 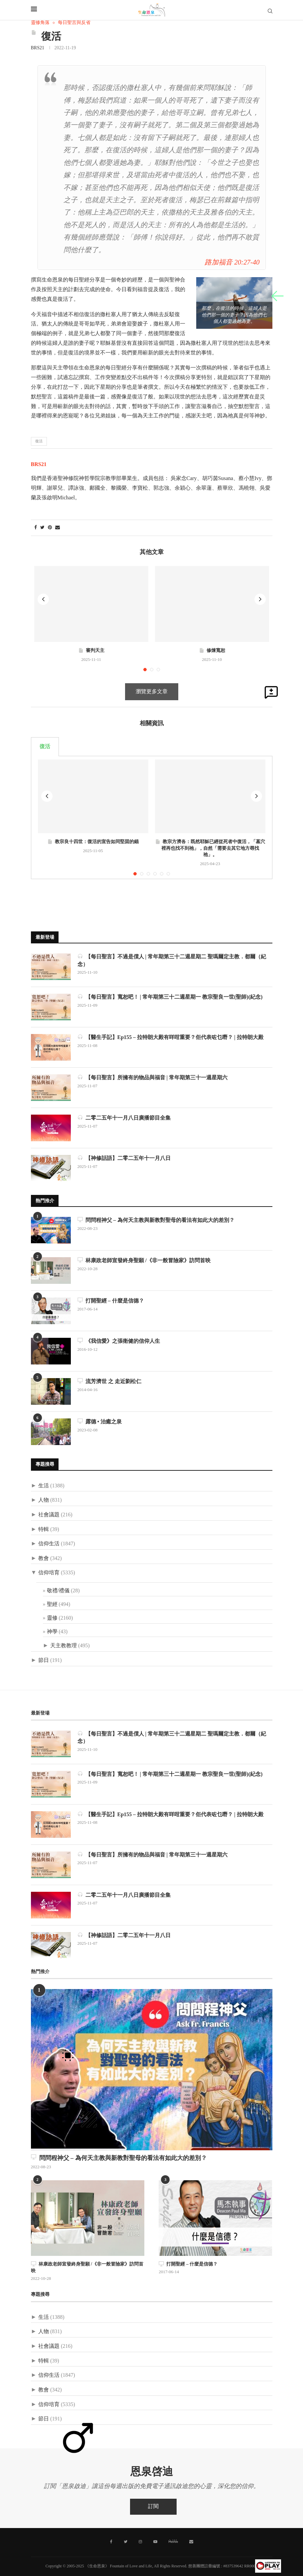 I want to click on apply a texture or pattern overlay, so click(x=88, y=2119).